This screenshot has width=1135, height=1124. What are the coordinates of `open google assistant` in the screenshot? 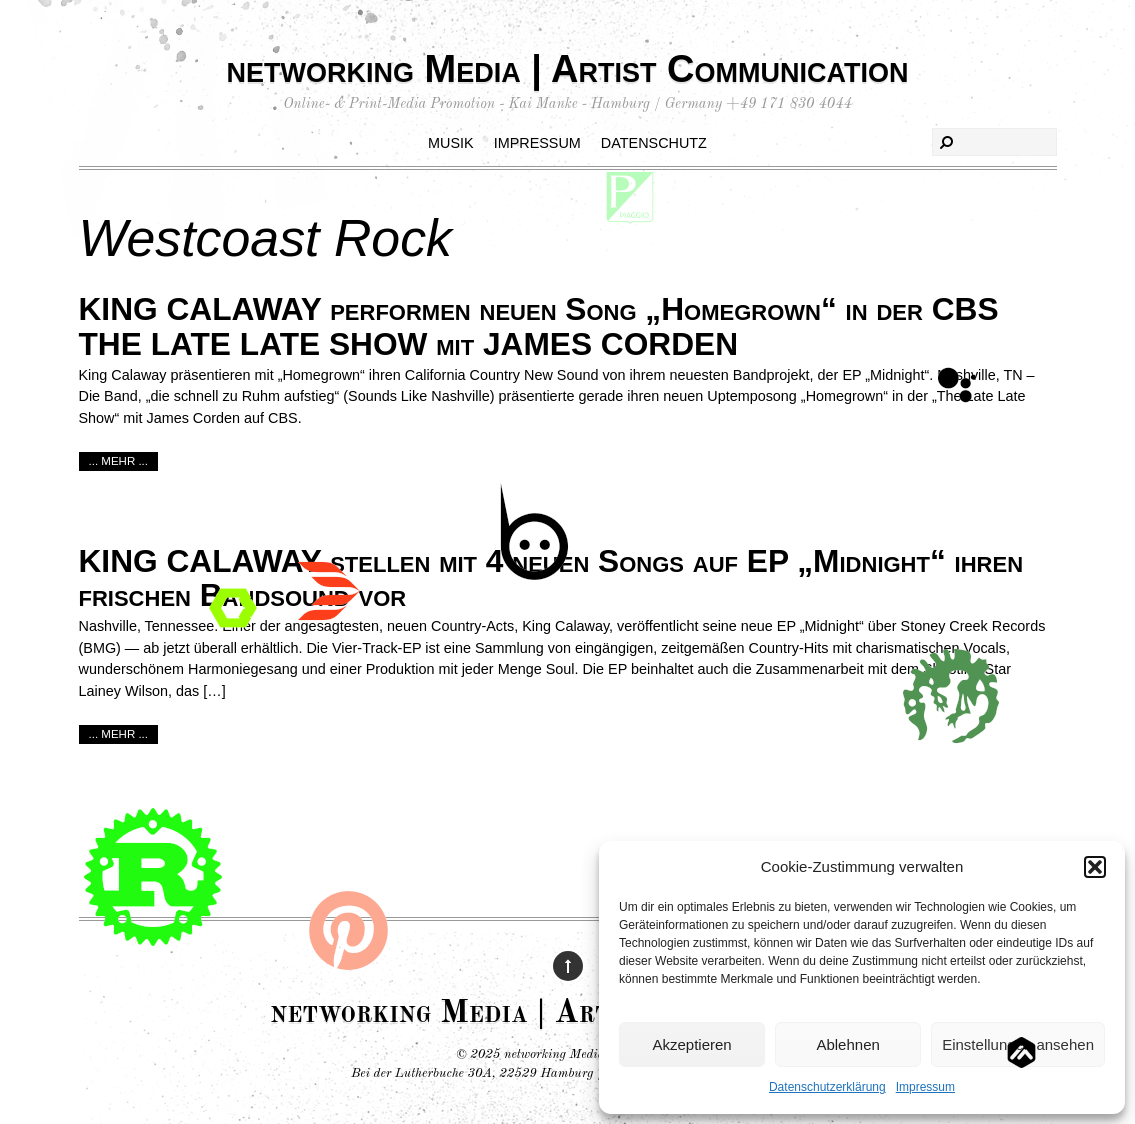 It's located at (957, 385).